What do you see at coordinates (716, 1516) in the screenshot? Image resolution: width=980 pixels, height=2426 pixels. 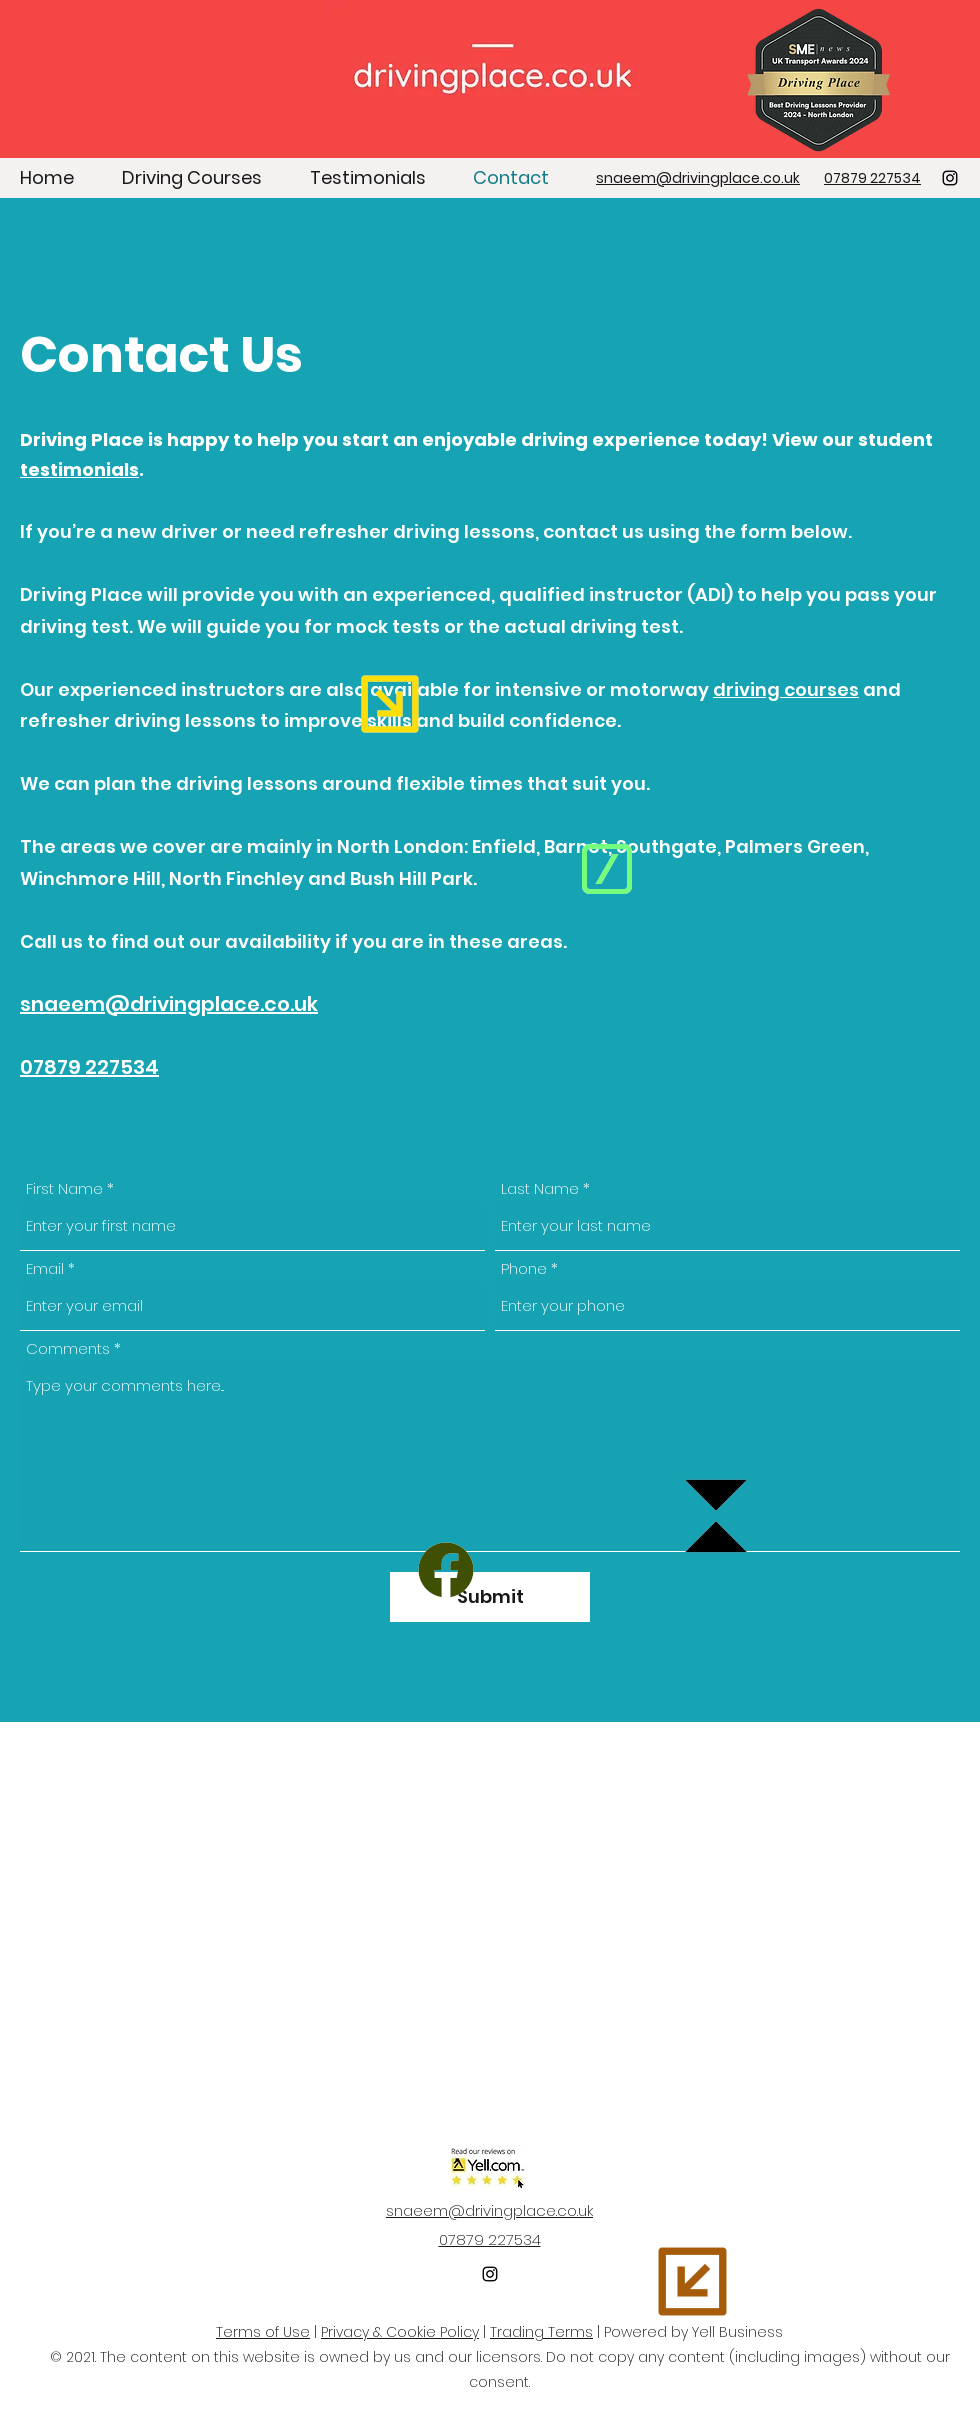 I see `collapse or contract content vertically` at bounding box center [716, 1516].